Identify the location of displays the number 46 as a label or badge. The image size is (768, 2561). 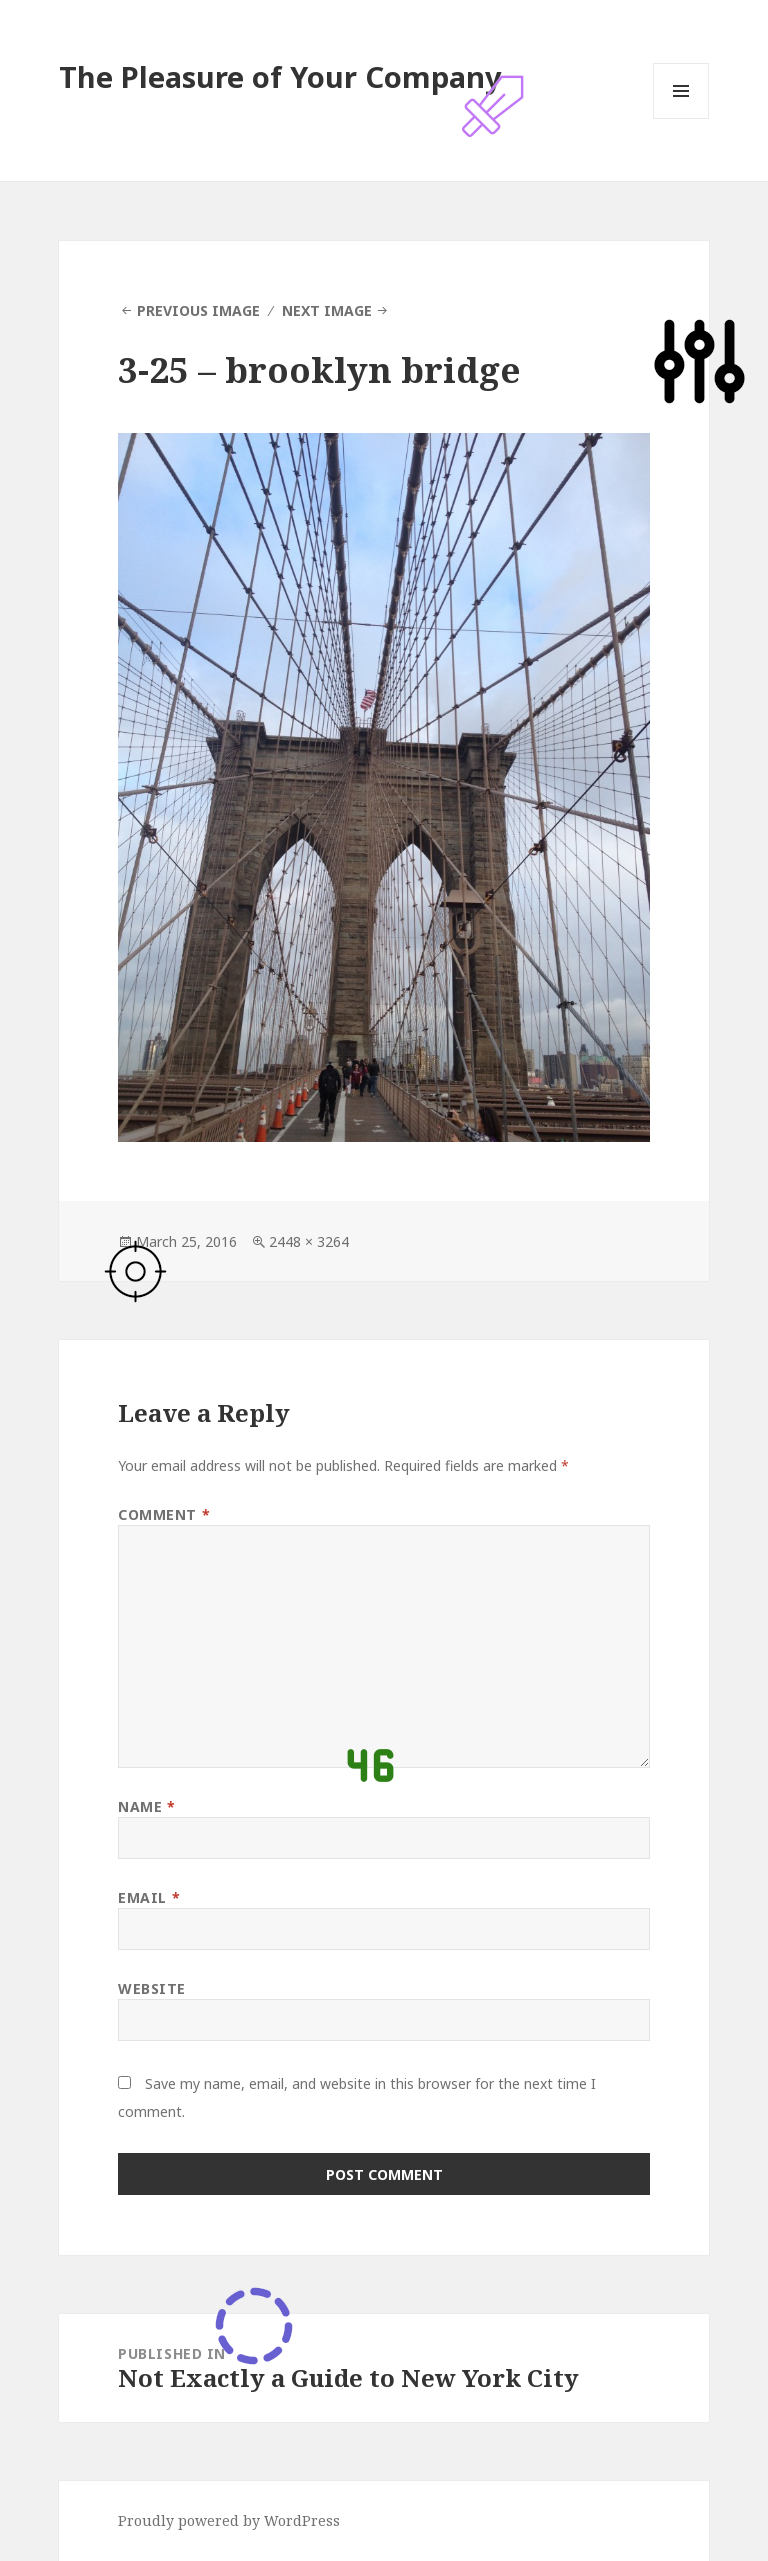
(370, 1765).